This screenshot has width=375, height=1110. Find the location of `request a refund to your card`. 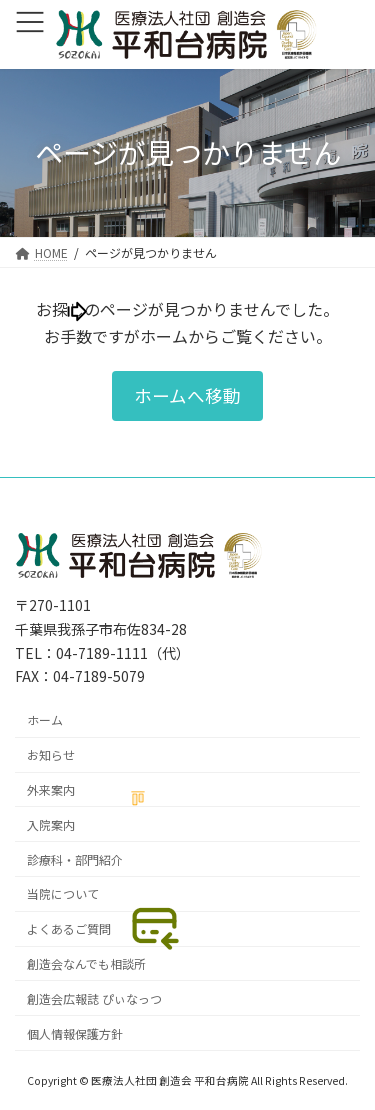

request a refund to your card is located at coordinates (154, 925).